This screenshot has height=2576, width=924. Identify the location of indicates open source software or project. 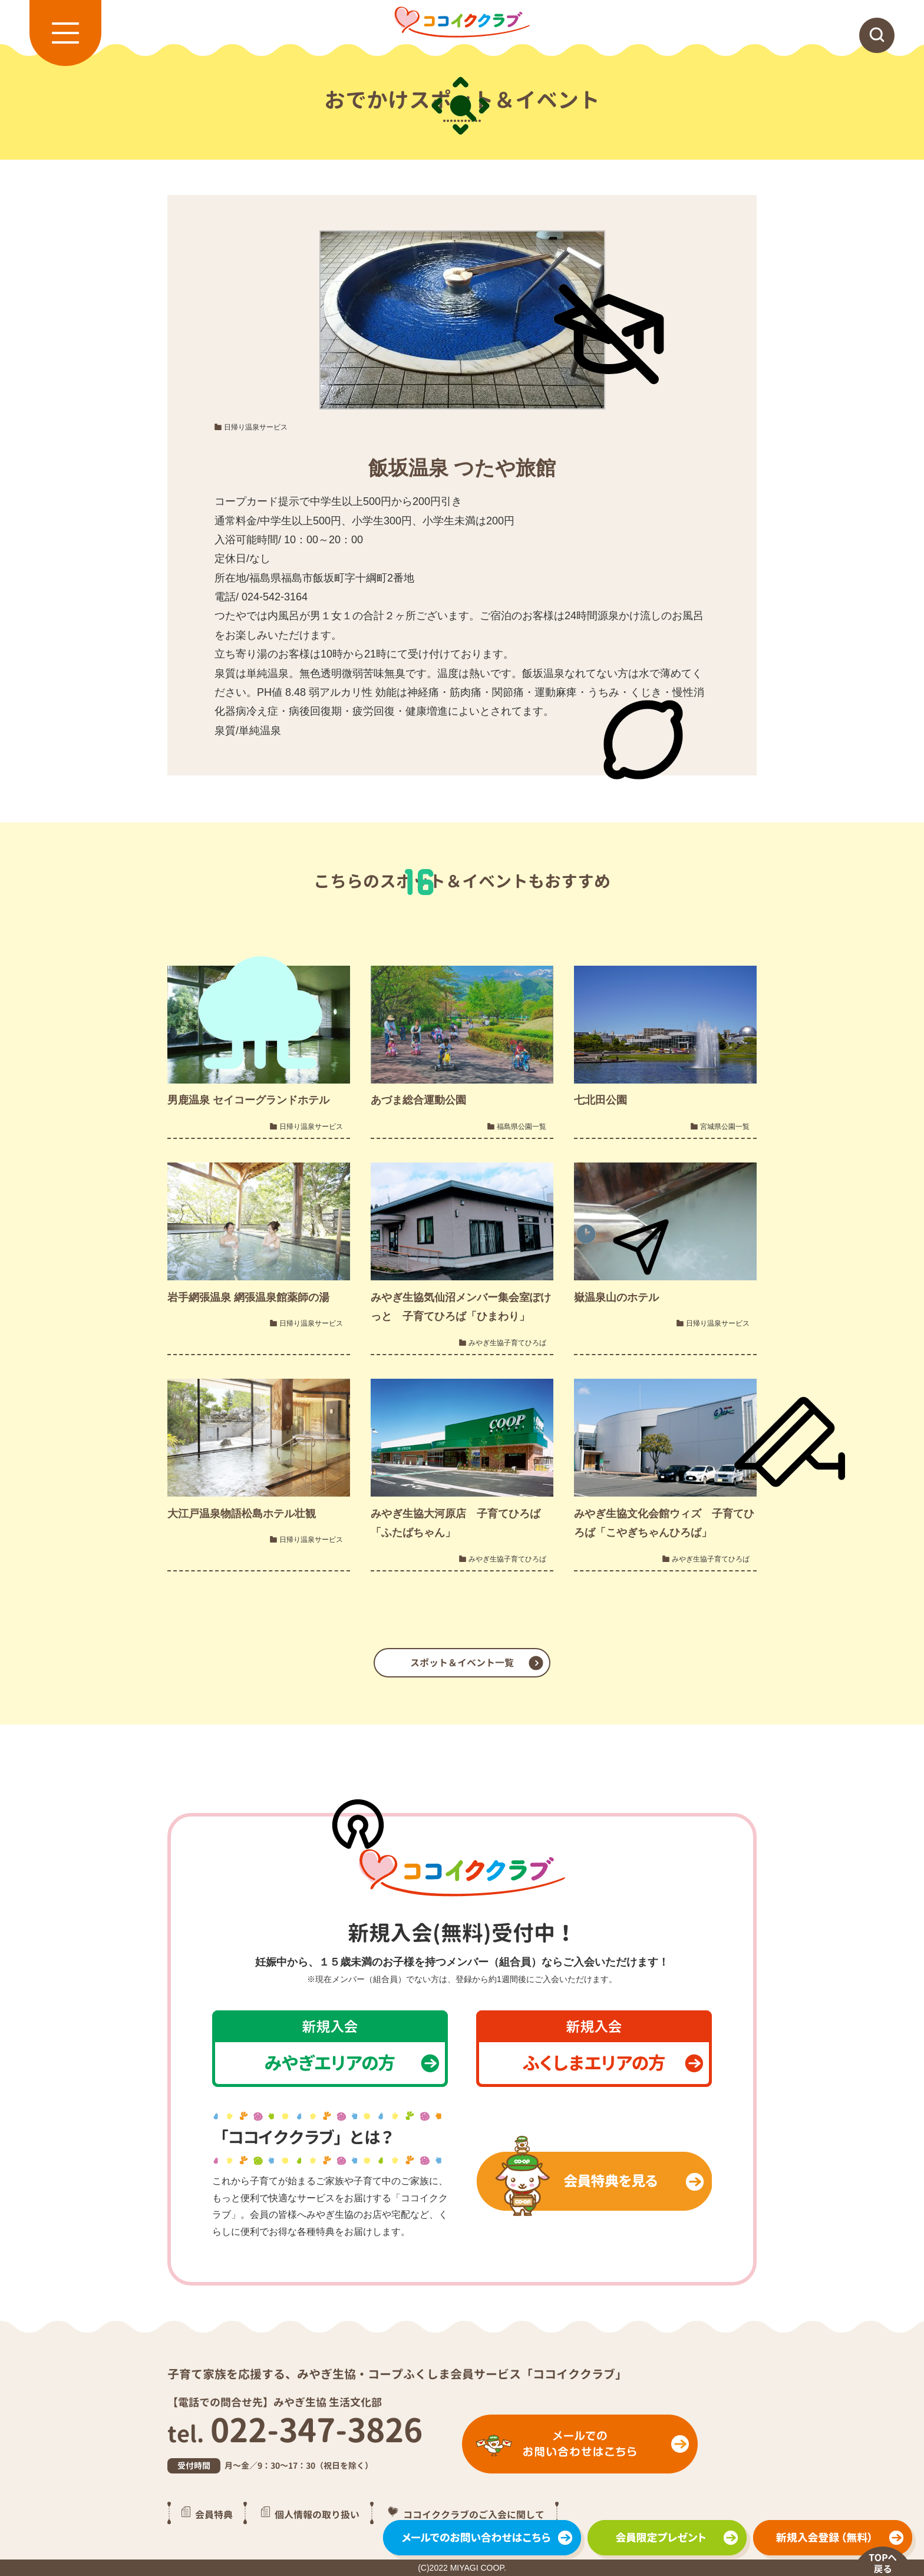
(358, 1825).